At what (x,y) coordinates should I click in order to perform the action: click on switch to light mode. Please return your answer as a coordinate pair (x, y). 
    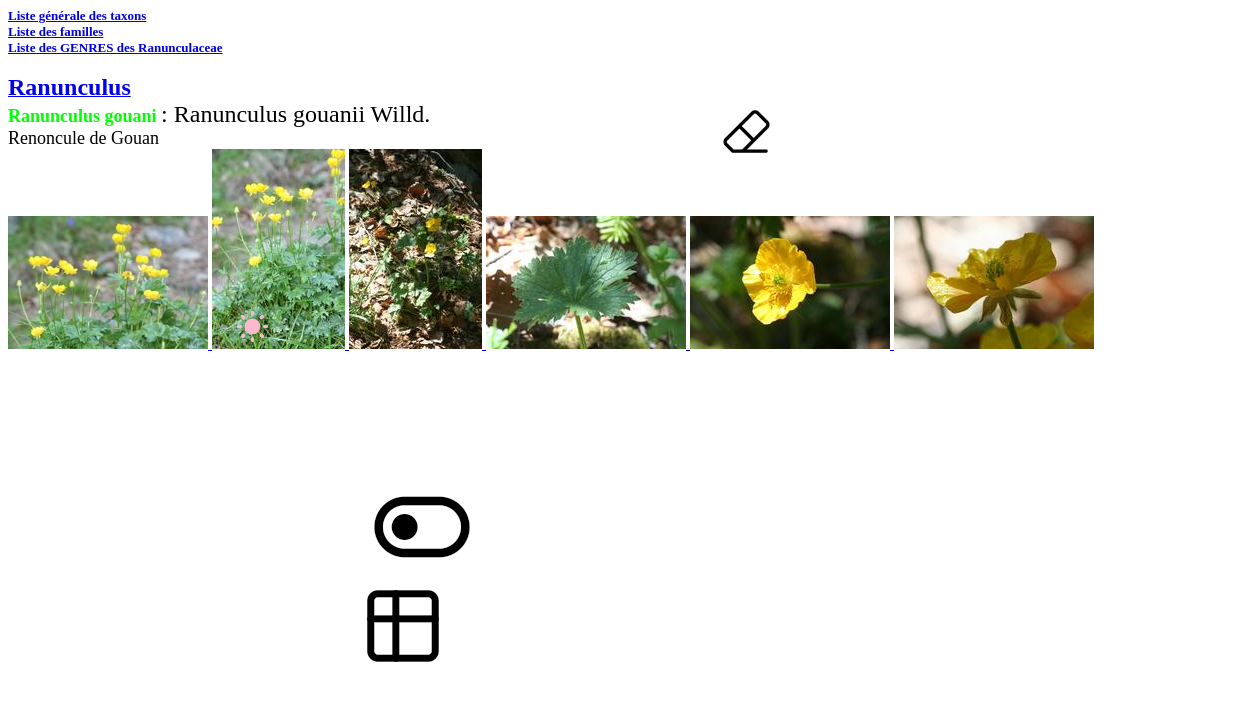
    Looking at the image, I should click on (252, 326).